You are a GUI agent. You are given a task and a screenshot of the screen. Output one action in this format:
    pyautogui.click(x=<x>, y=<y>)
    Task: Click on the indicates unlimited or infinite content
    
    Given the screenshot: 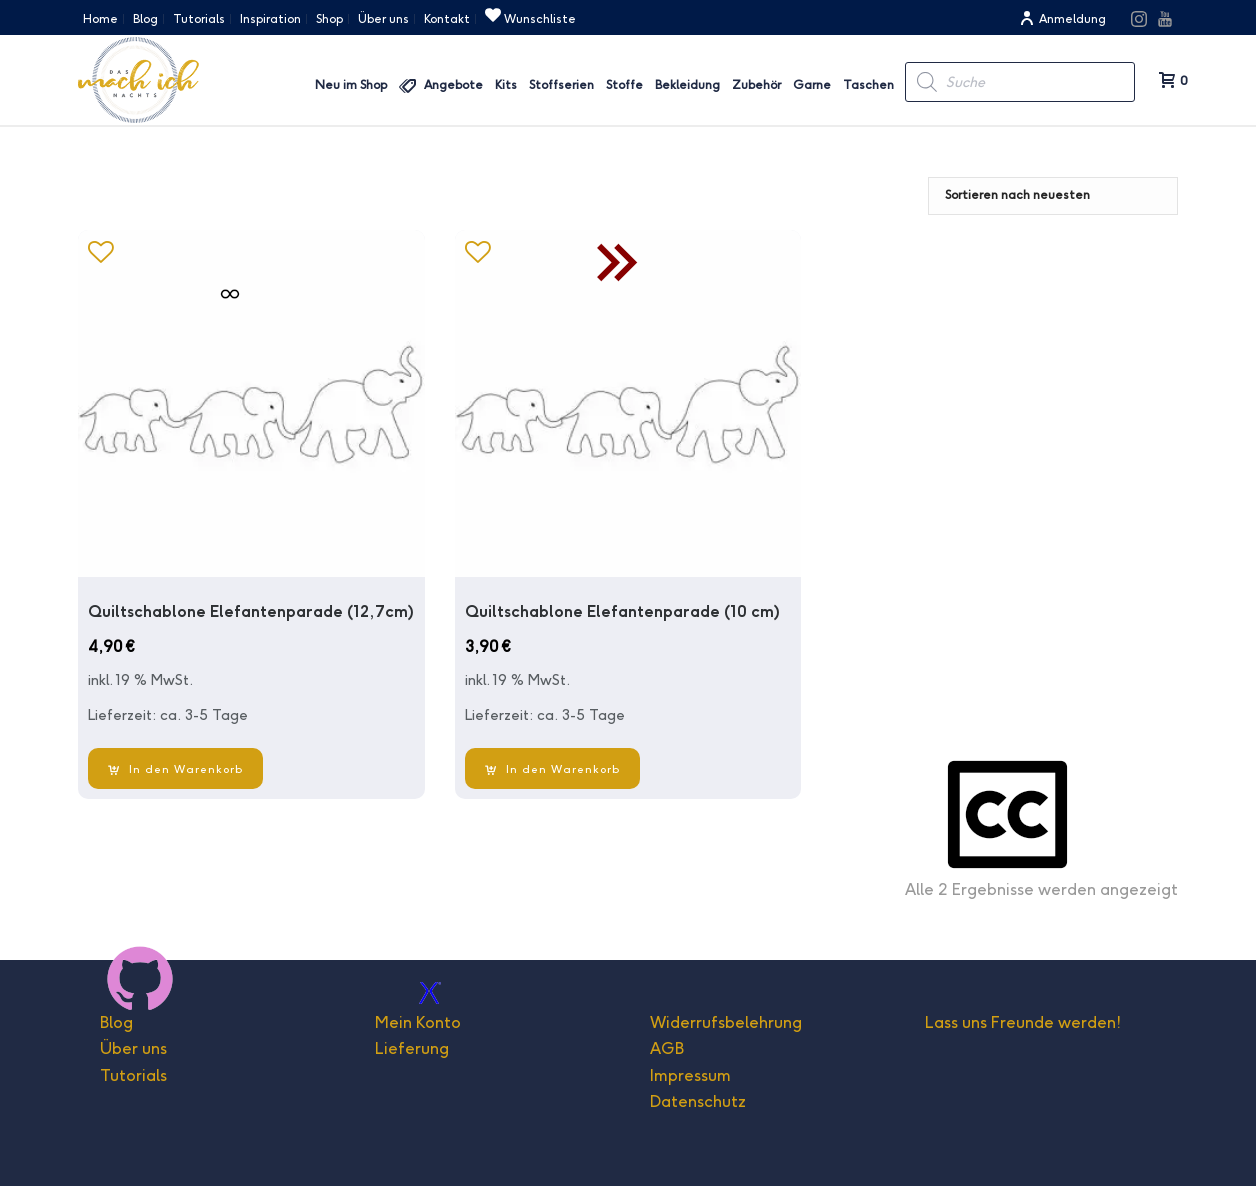 What is the action you would take?
    pyautogui.click(x=230, y=294)
    